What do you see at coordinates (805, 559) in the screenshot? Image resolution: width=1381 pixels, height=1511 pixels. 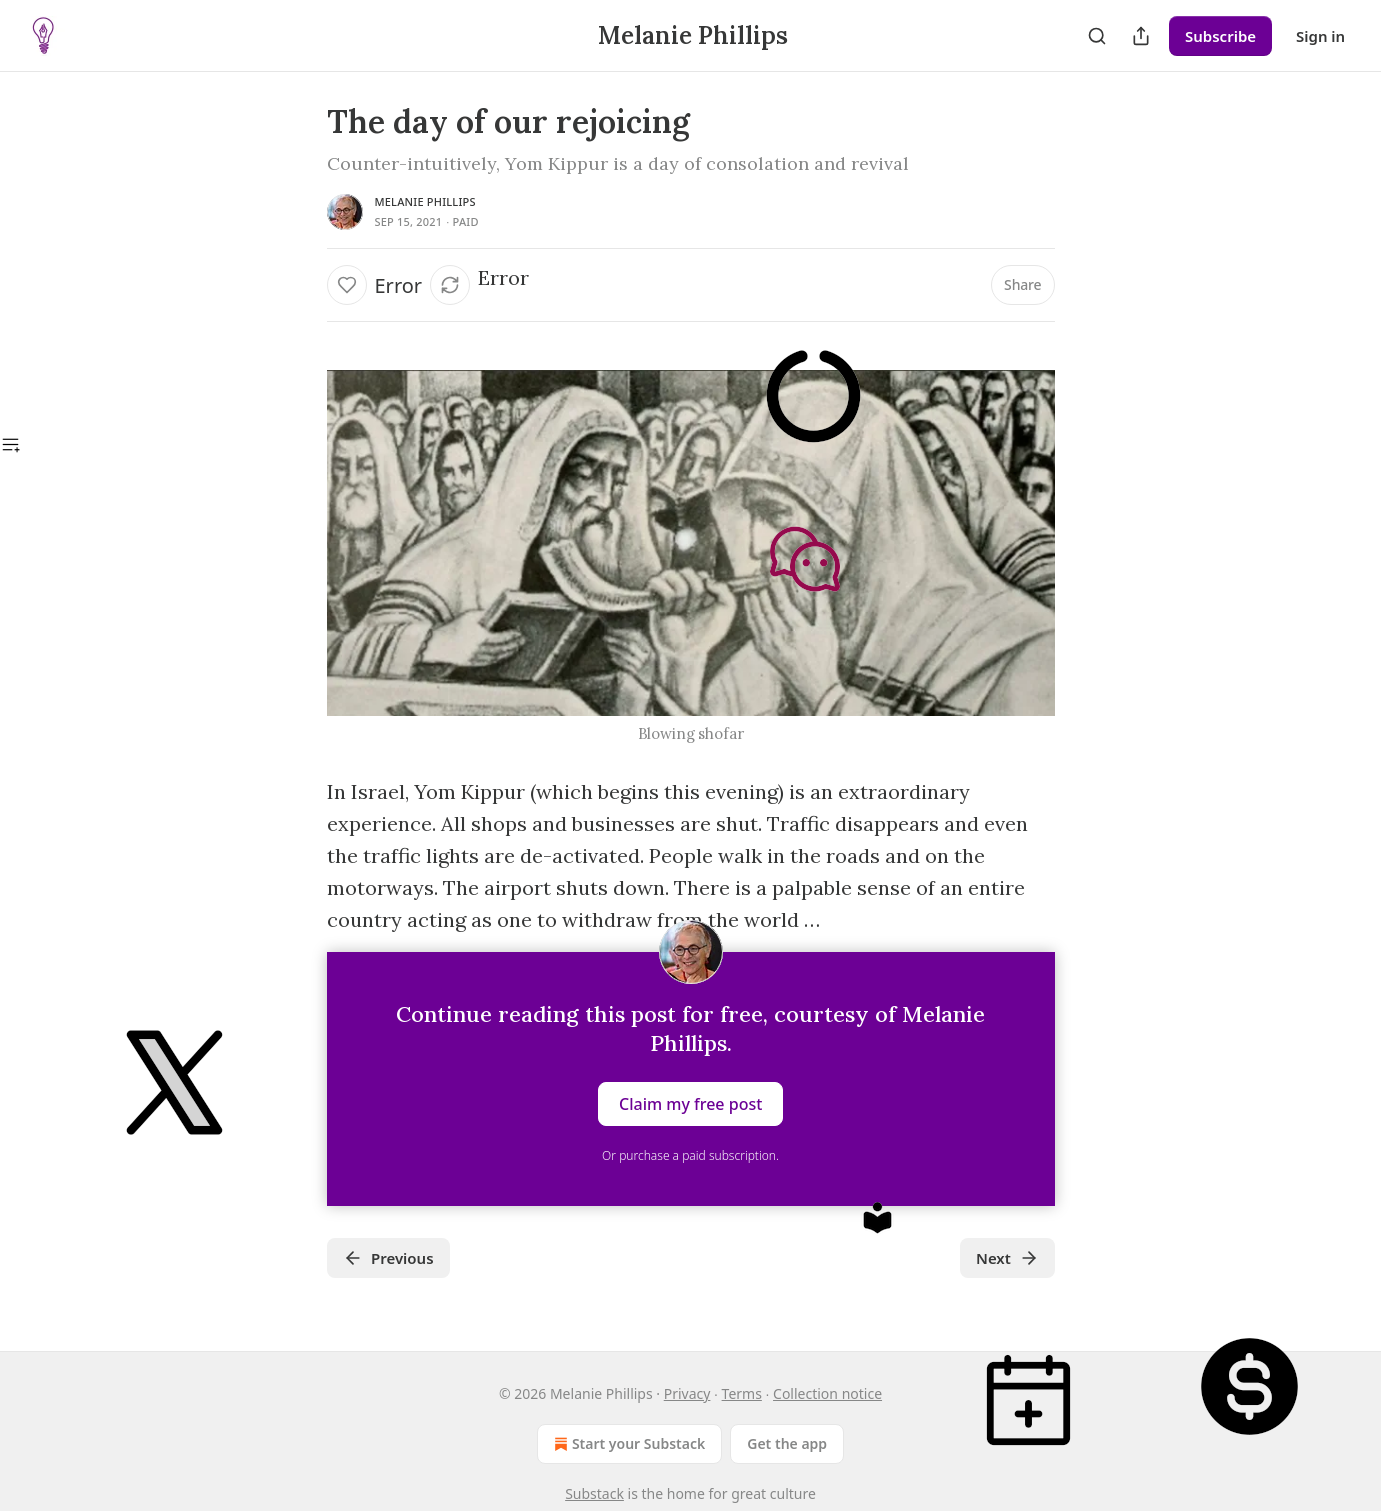 I see `open WeChat messaging app` at bounding box center [805, 559].